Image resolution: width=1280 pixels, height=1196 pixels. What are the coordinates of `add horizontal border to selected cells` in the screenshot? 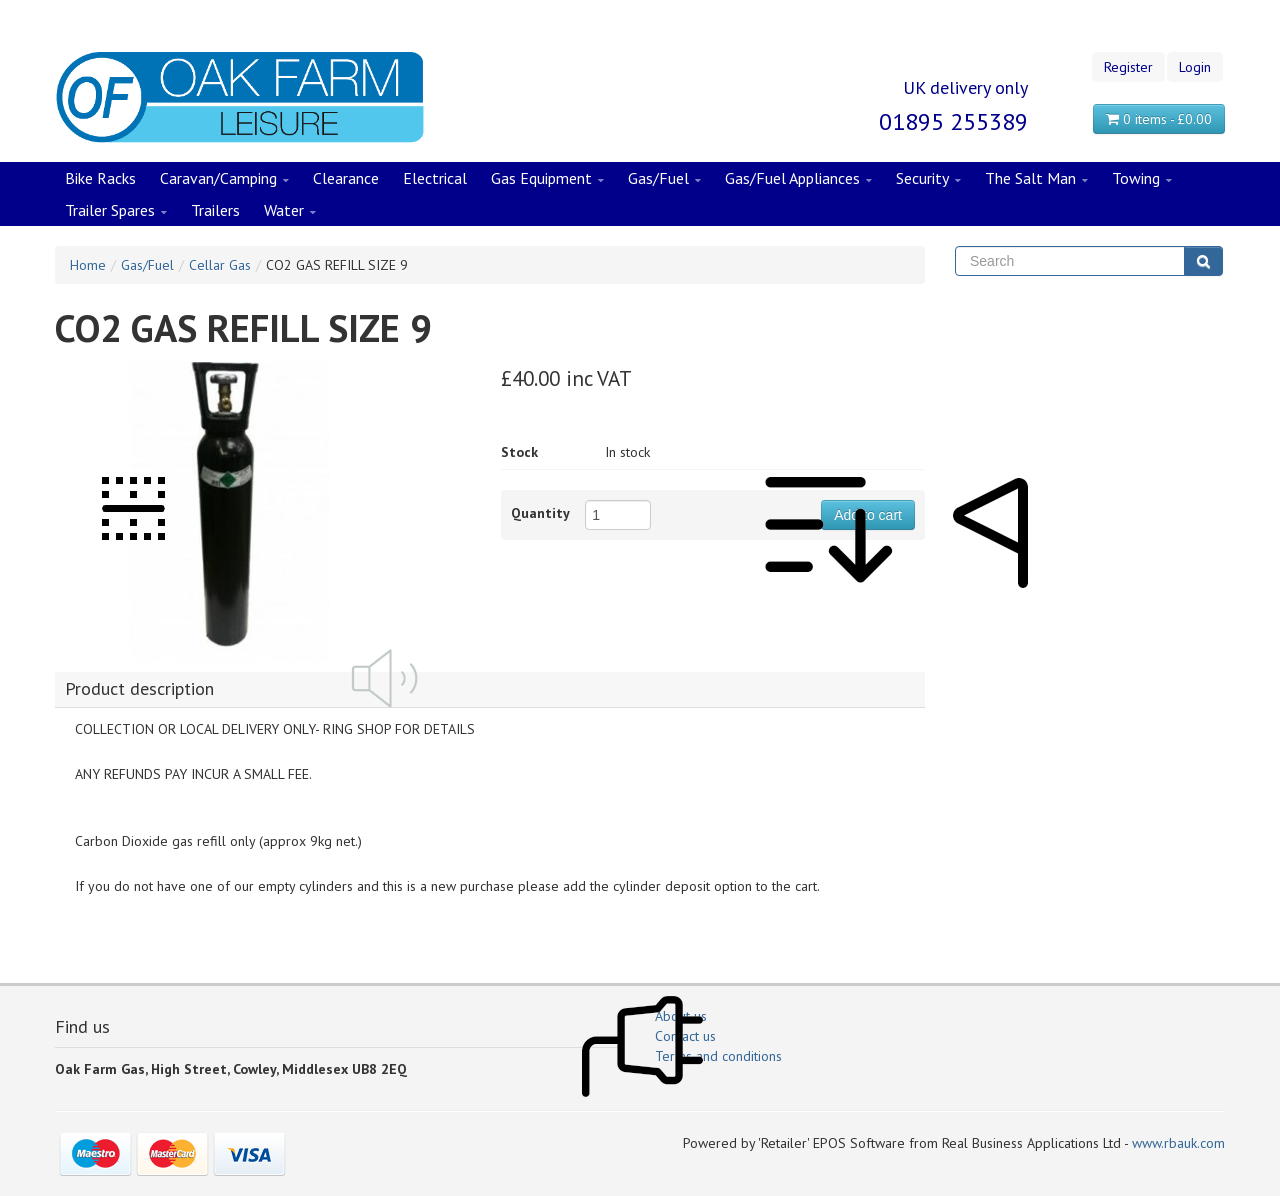 It's located at (133, 508).